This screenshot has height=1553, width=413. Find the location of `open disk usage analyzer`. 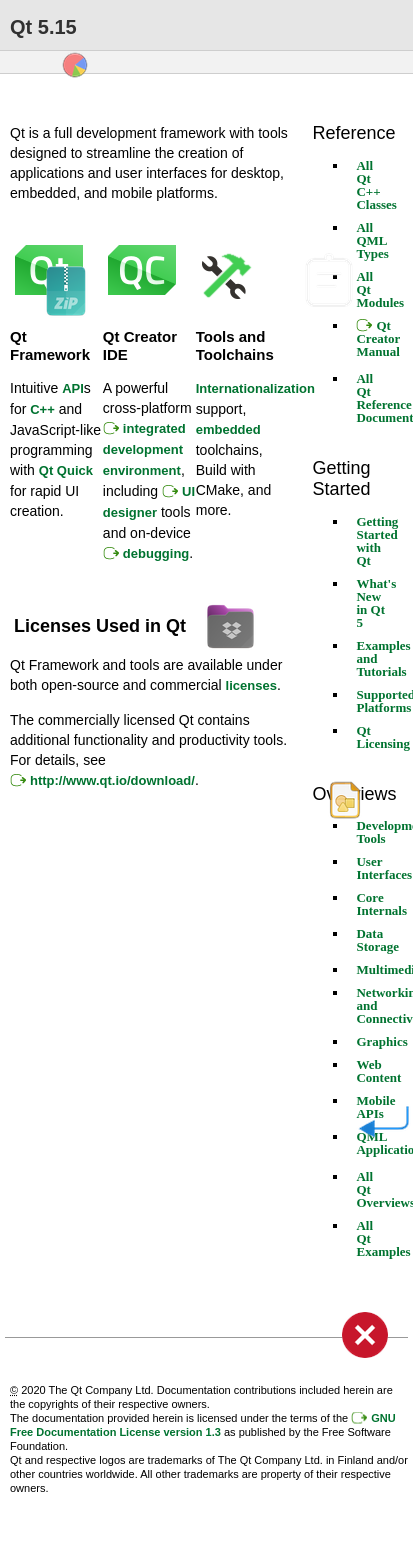

open disk usage analyzer is located at coordinates (75, 65).